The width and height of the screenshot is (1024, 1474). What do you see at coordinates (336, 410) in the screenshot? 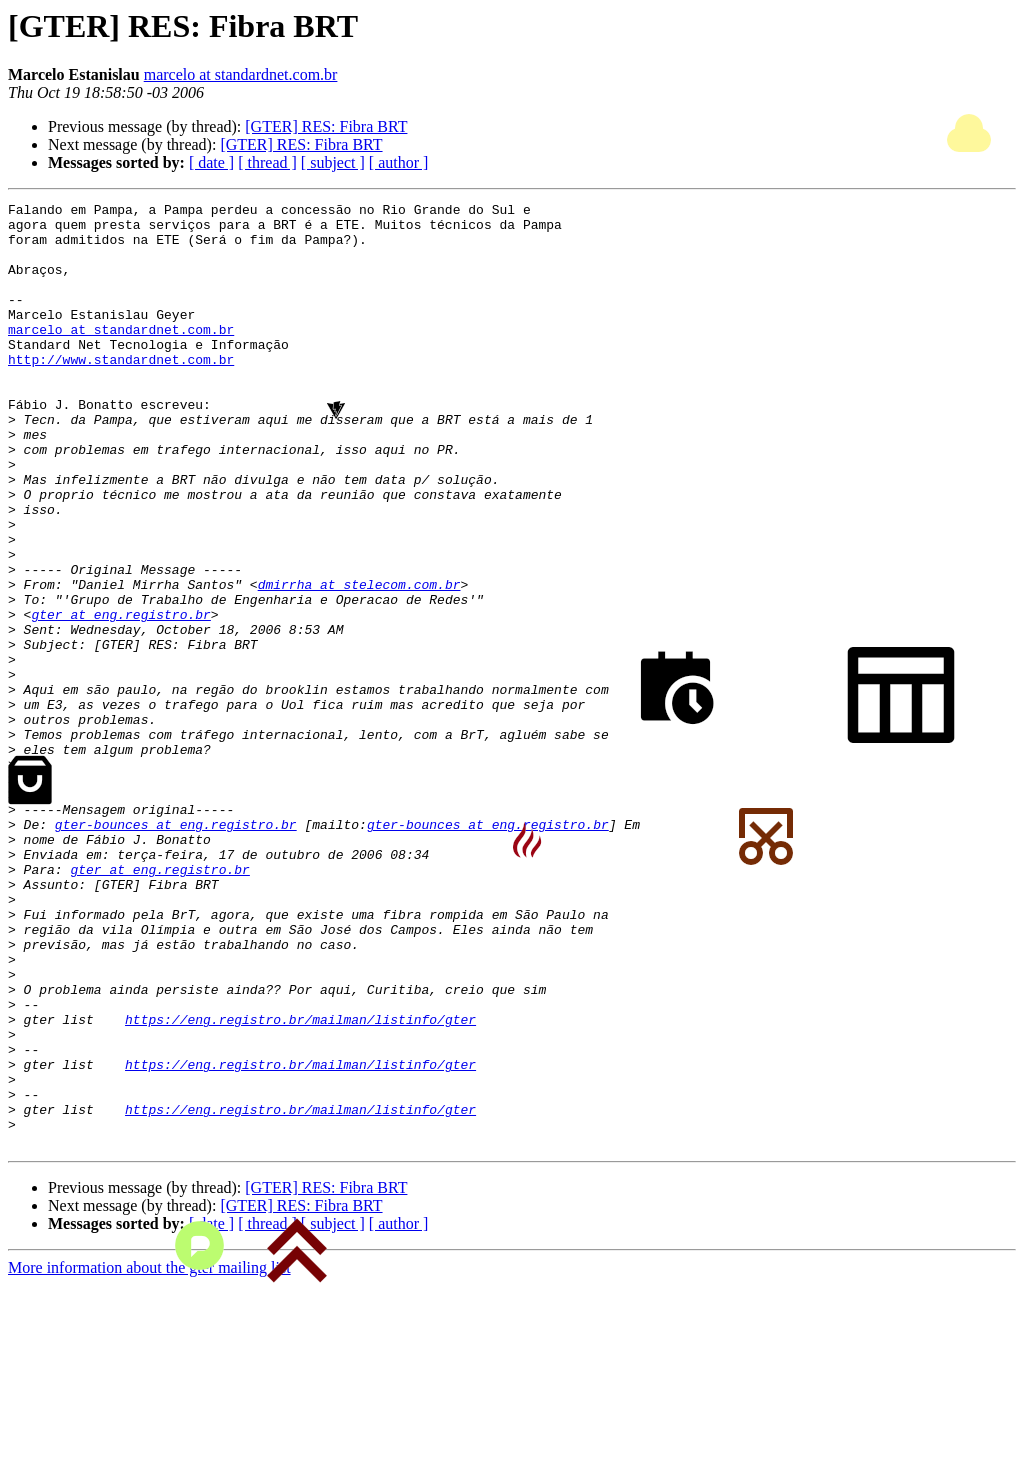
I see `vite framework logo` at bounding box center [336, 410].